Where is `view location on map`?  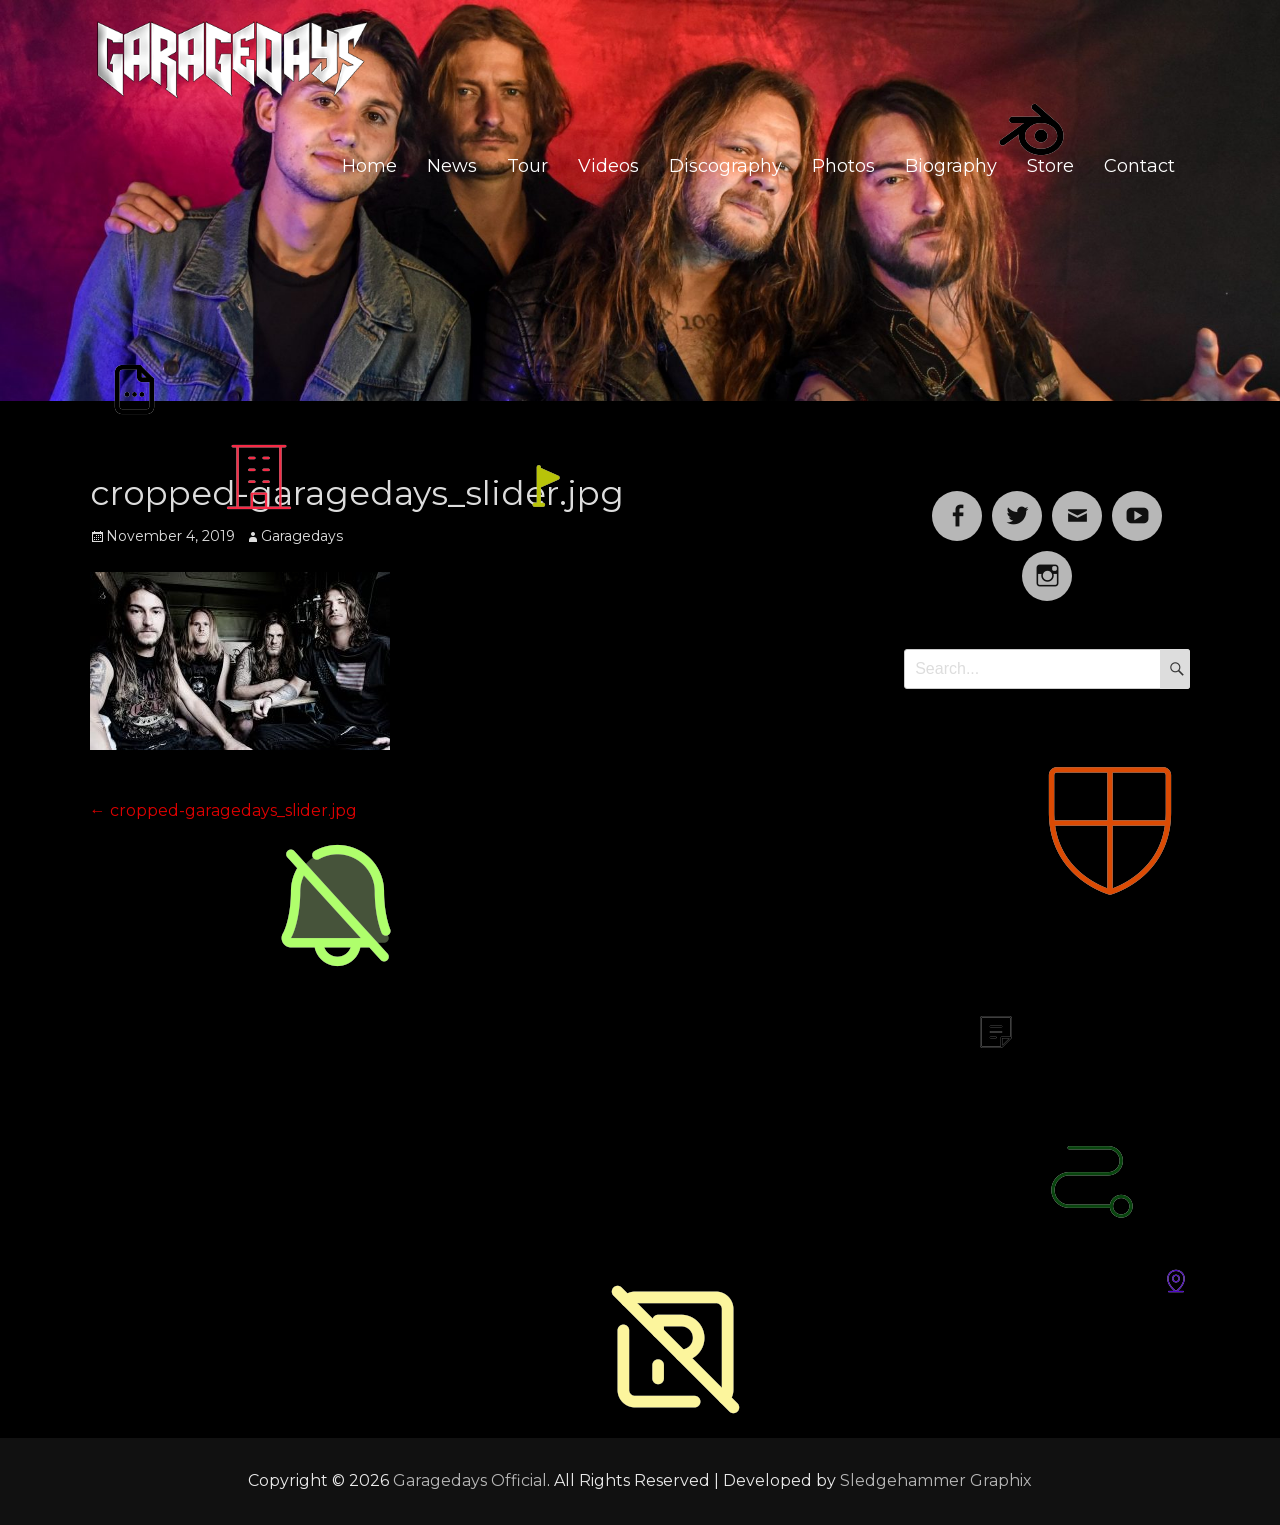
view location on map is located at coordinates (1176, 1281).